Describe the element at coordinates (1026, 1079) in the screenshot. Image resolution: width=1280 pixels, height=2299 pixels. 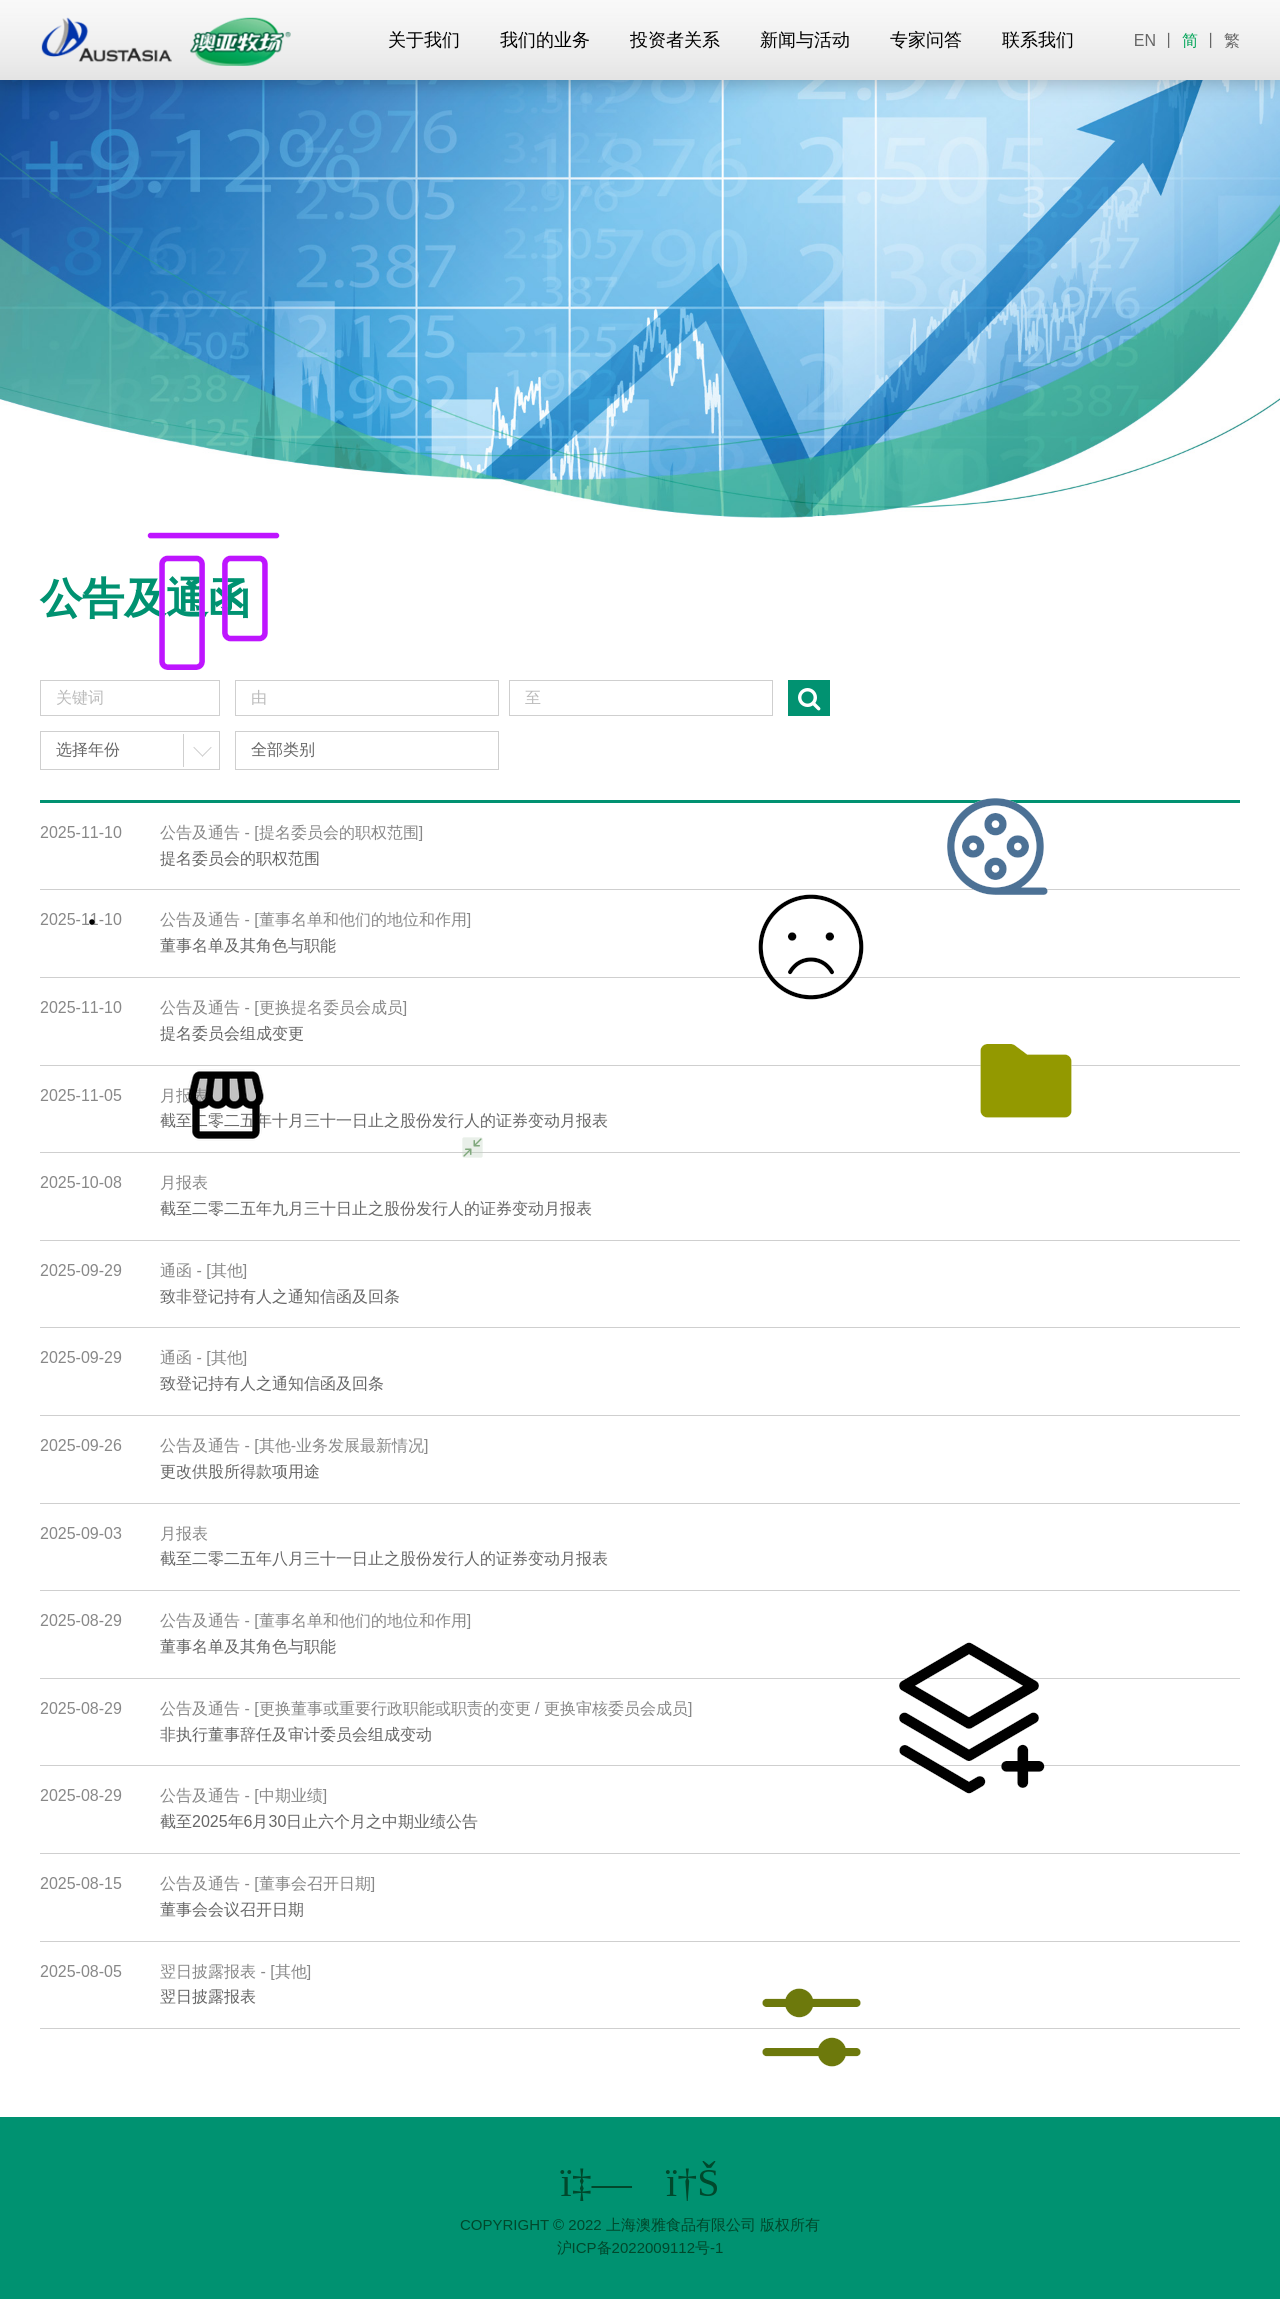
I see `open a folder to view its contents` at that location.